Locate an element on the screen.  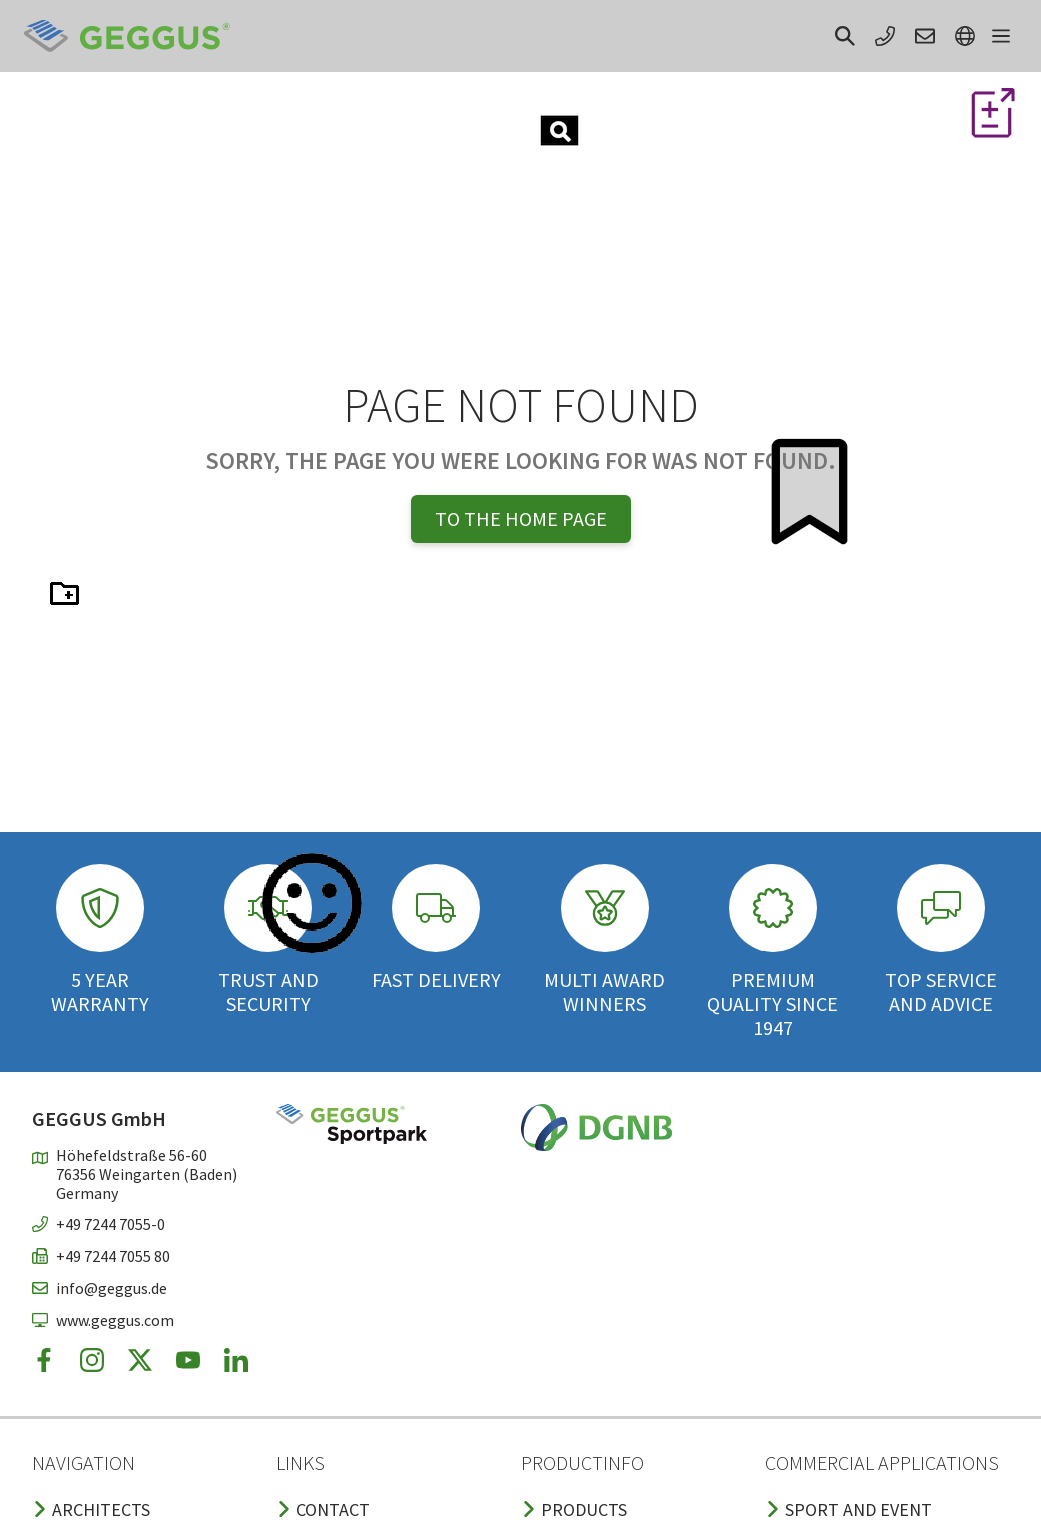
add a reaction or emoji to a message is located at coordinates (312, 903).